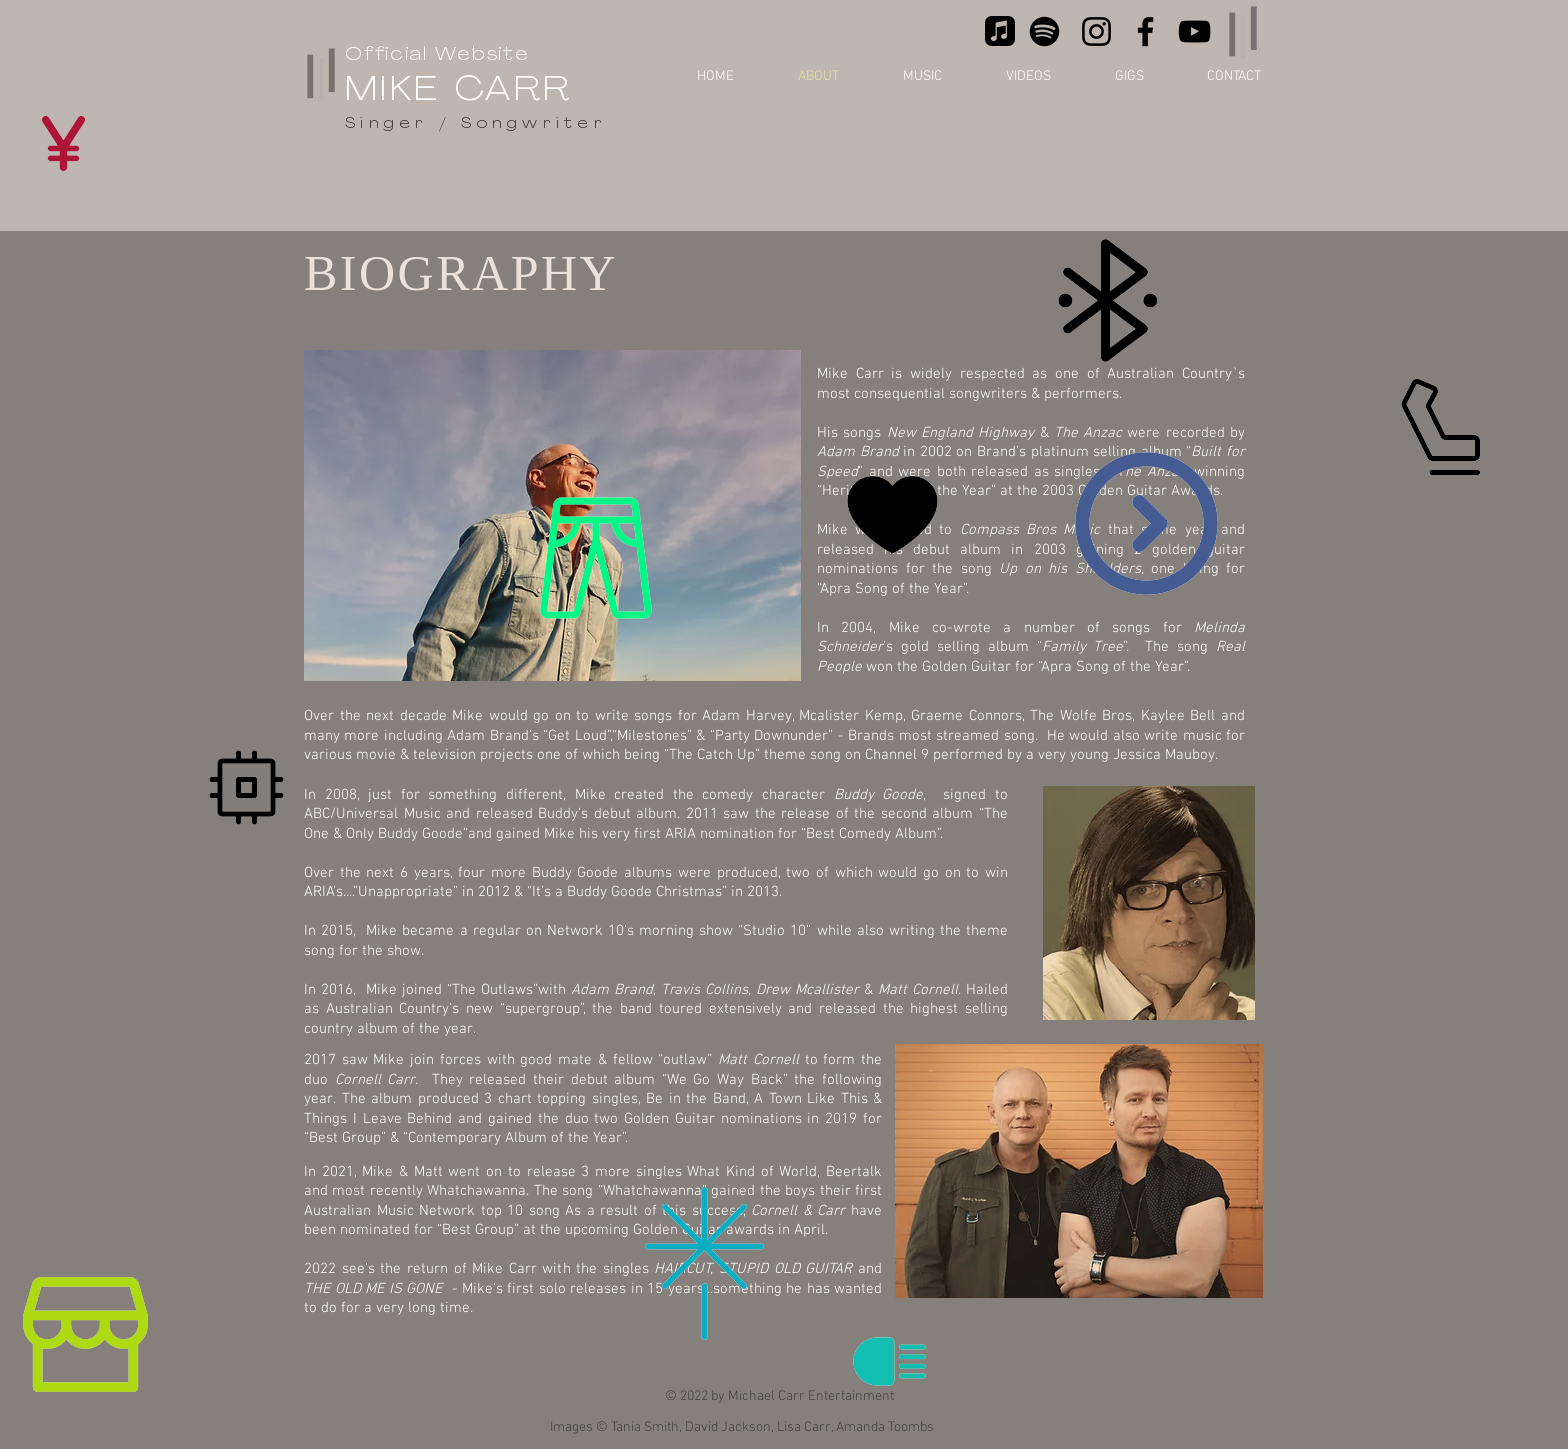  Describe the element at coordinates (63, 143) in the screenshot. I see `indicates price or payment in Chinese yuan (renminbi)` at that location.